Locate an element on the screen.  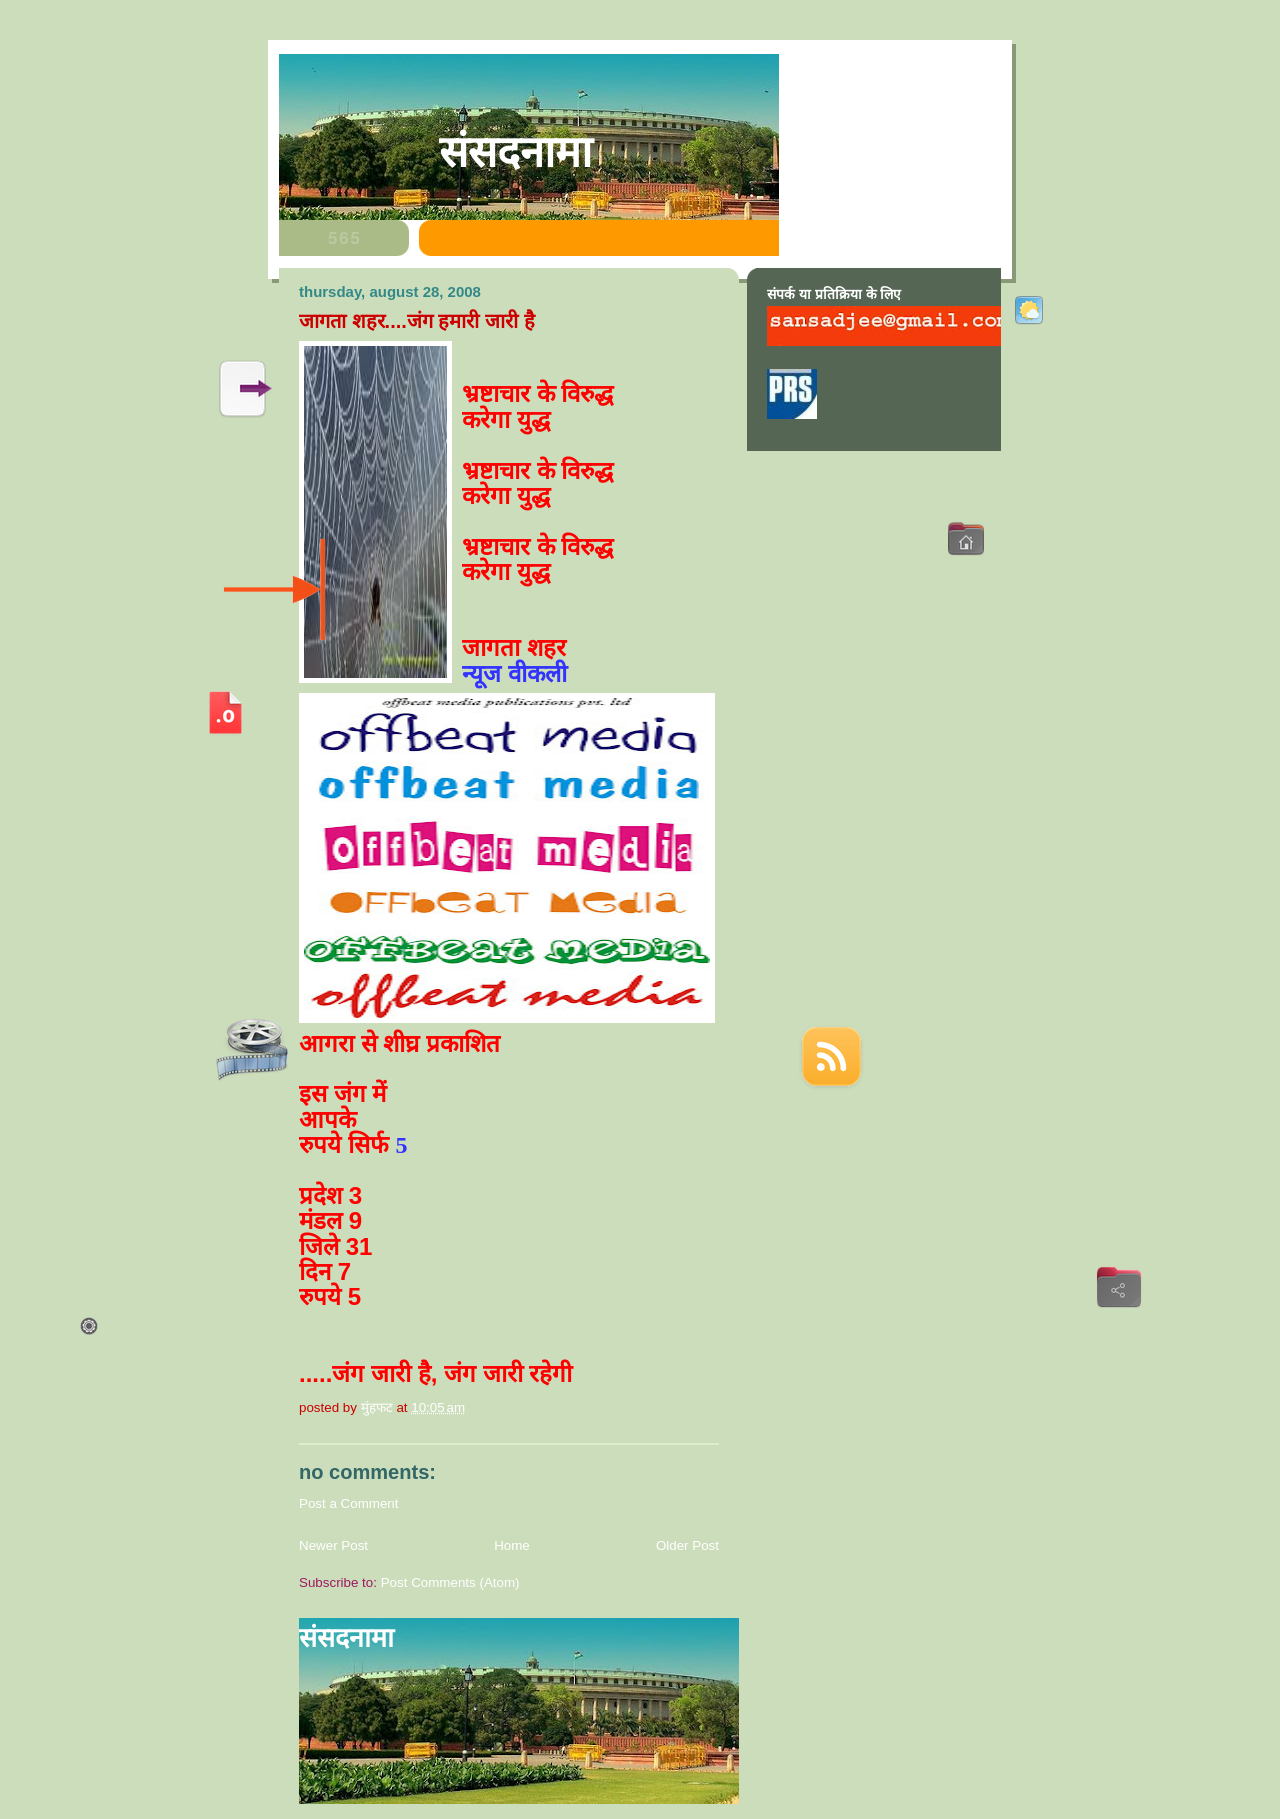
indicates a video file type is located at coordinates (252, 1052).